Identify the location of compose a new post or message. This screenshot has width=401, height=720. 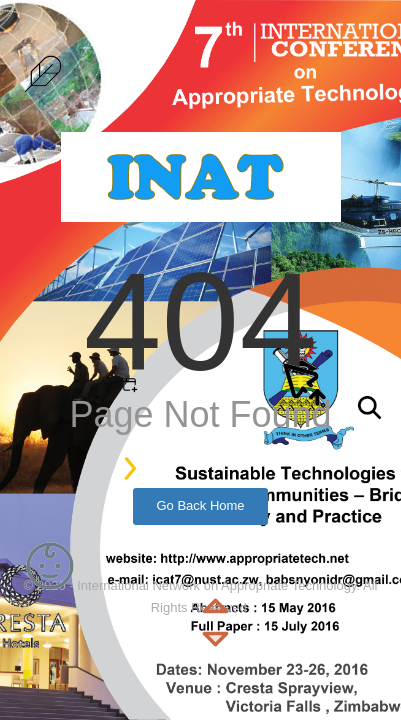
(42, 74).